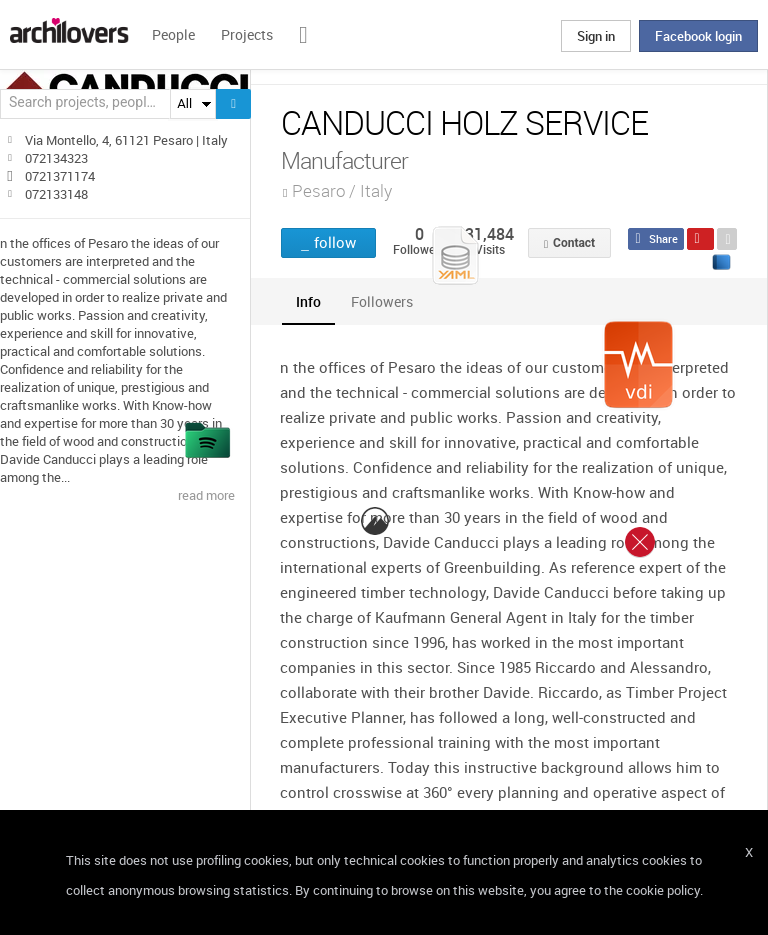 This screenshot has height=935, width=768. What do you see at coordinates (375, 521) in the screenshot?
I see `launch cinnamon desktop environment` at bounding box center [375, 521].